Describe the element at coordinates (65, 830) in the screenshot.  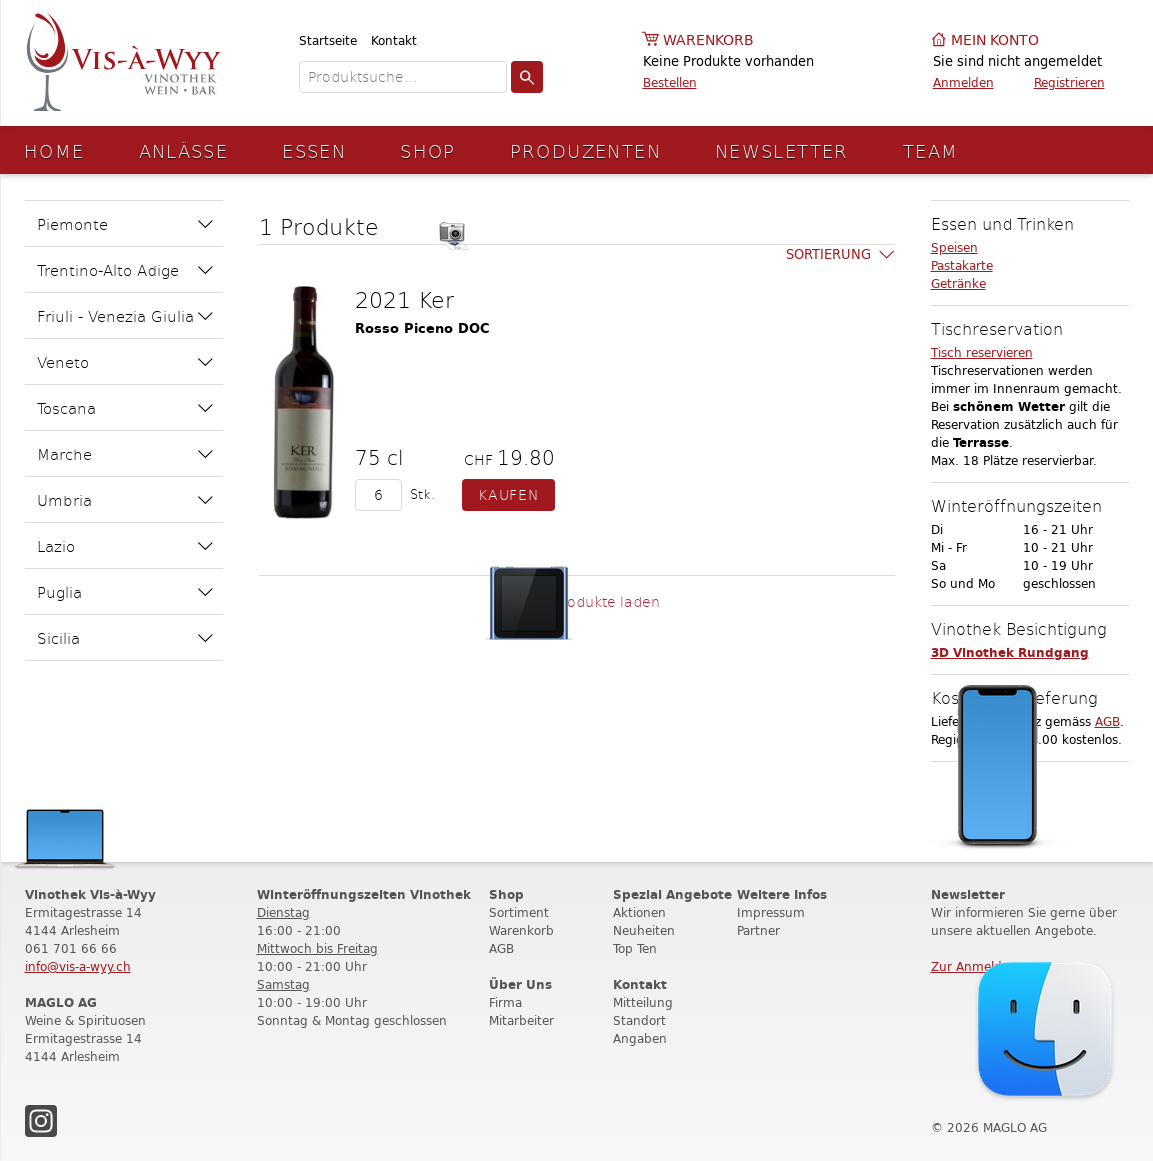
I see `represents this macbook air device in system settings` at that location.